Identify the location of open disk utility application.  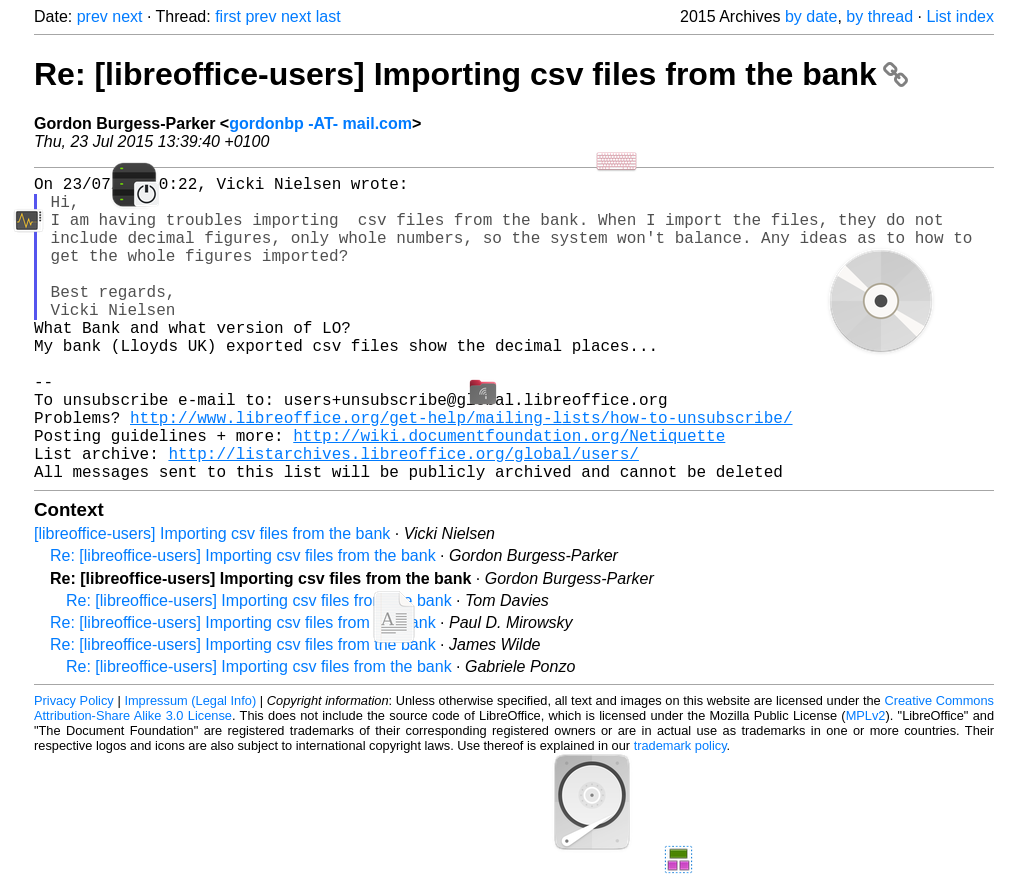
(592, 802).